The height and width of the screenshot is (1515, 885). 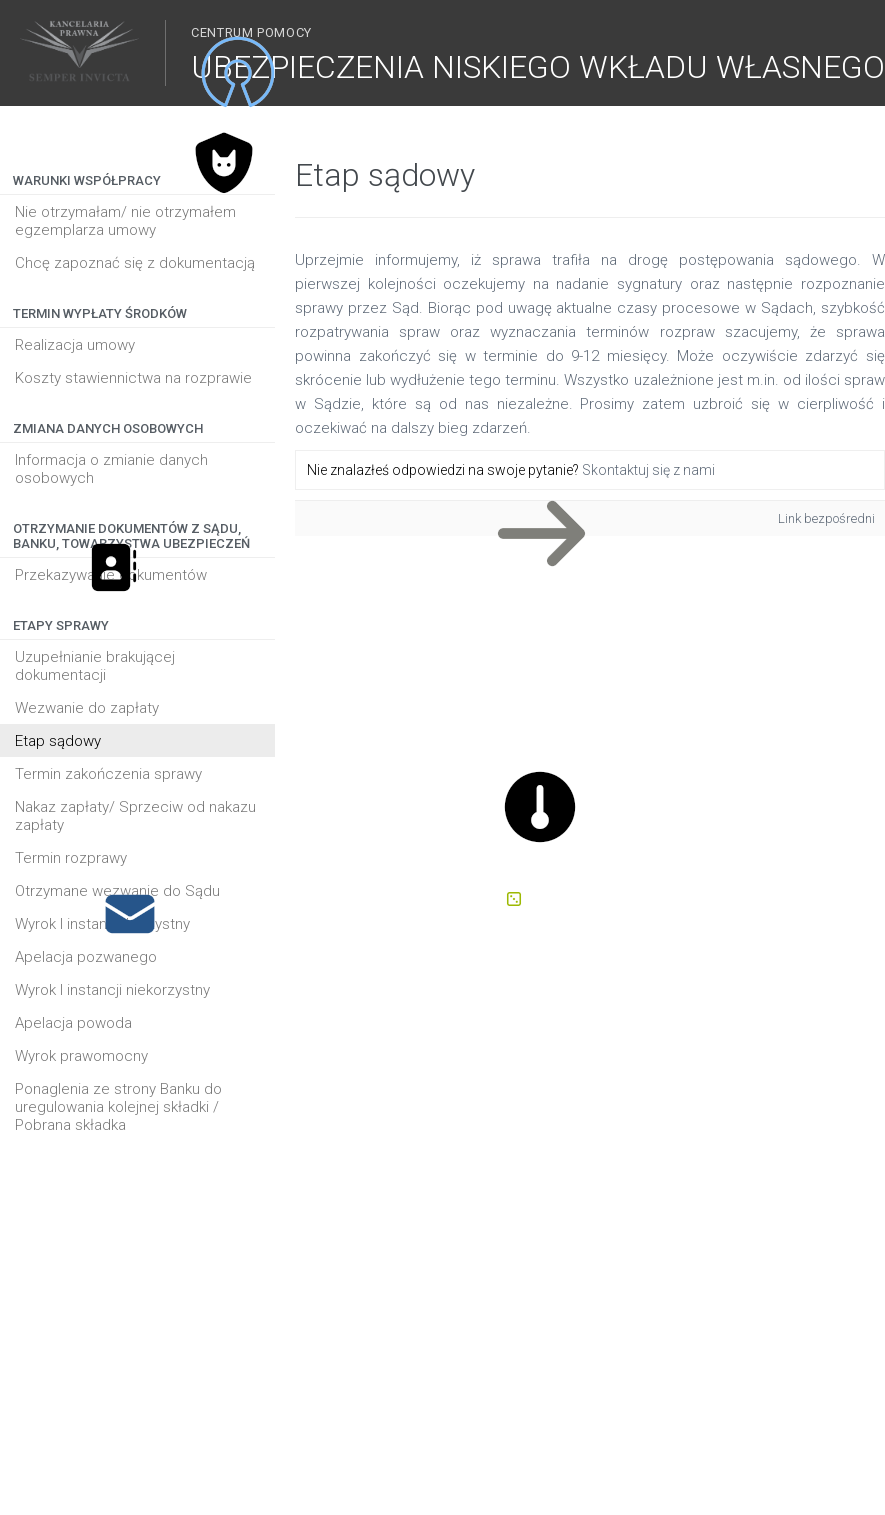 I want to click on pet protection or insurance services, so click(x=224, y=163).